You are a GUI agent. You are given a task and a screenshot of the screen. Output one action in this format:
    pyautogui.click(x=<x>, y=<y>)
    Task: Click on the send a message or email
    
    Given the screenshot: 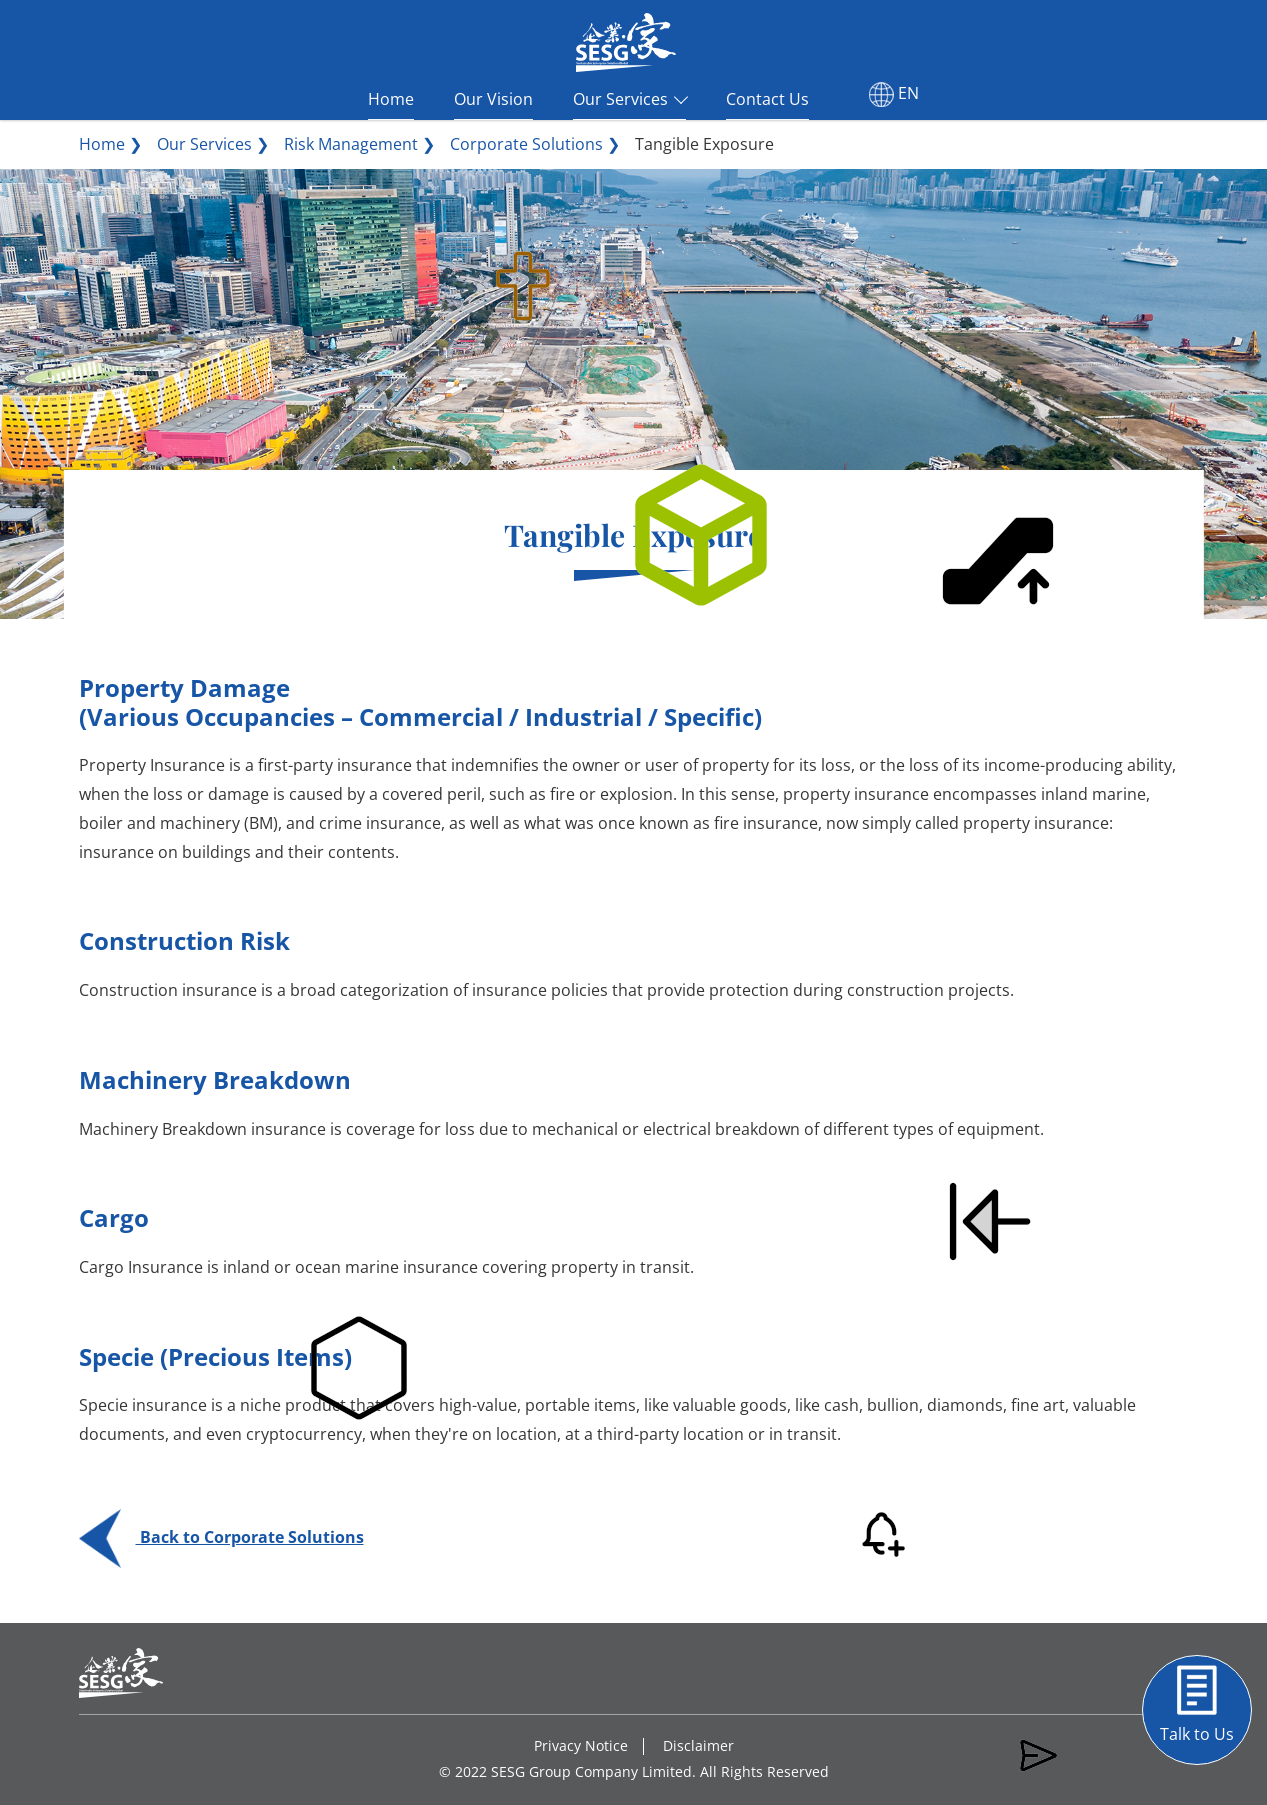 What is the action you would take?
    pyautogui.click(x=1038, y=1755)
    